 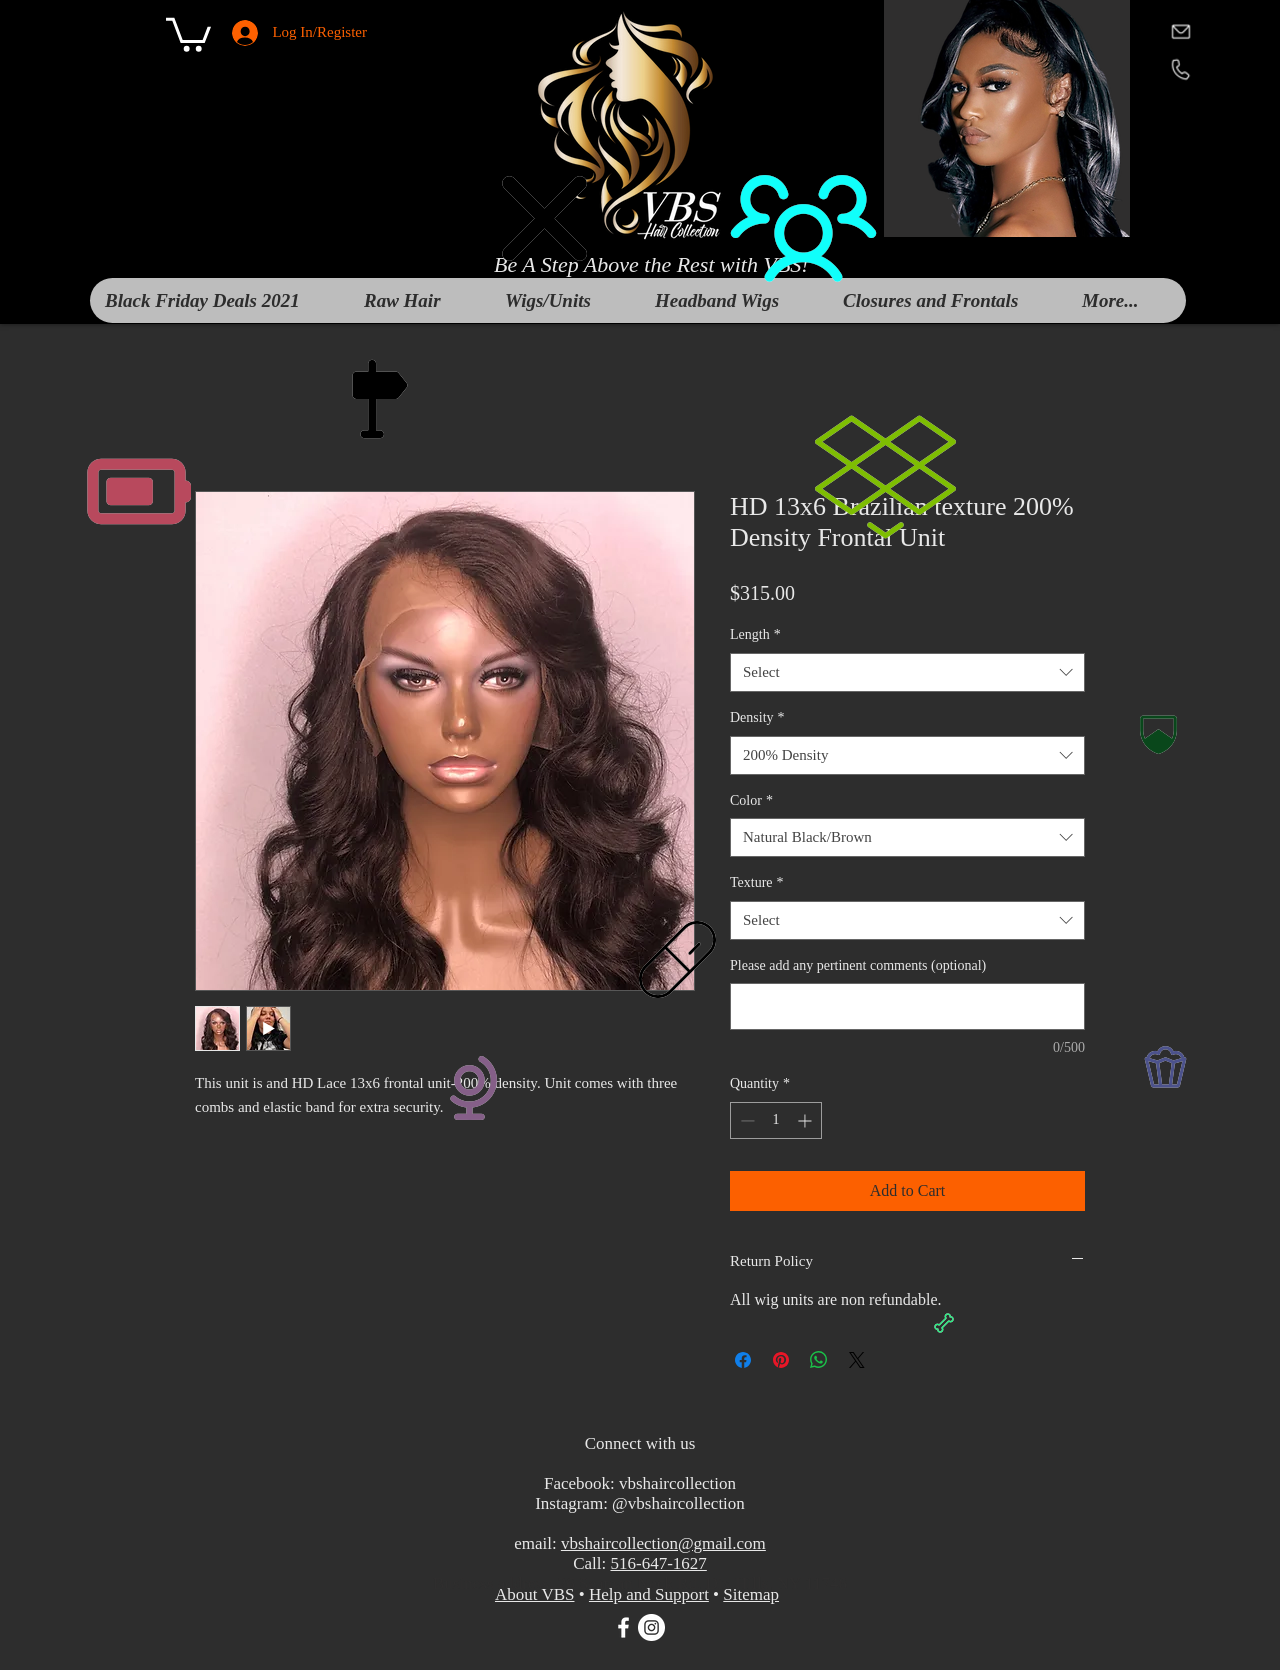 I want to click on view group members or team, so click(x=803, y=223).